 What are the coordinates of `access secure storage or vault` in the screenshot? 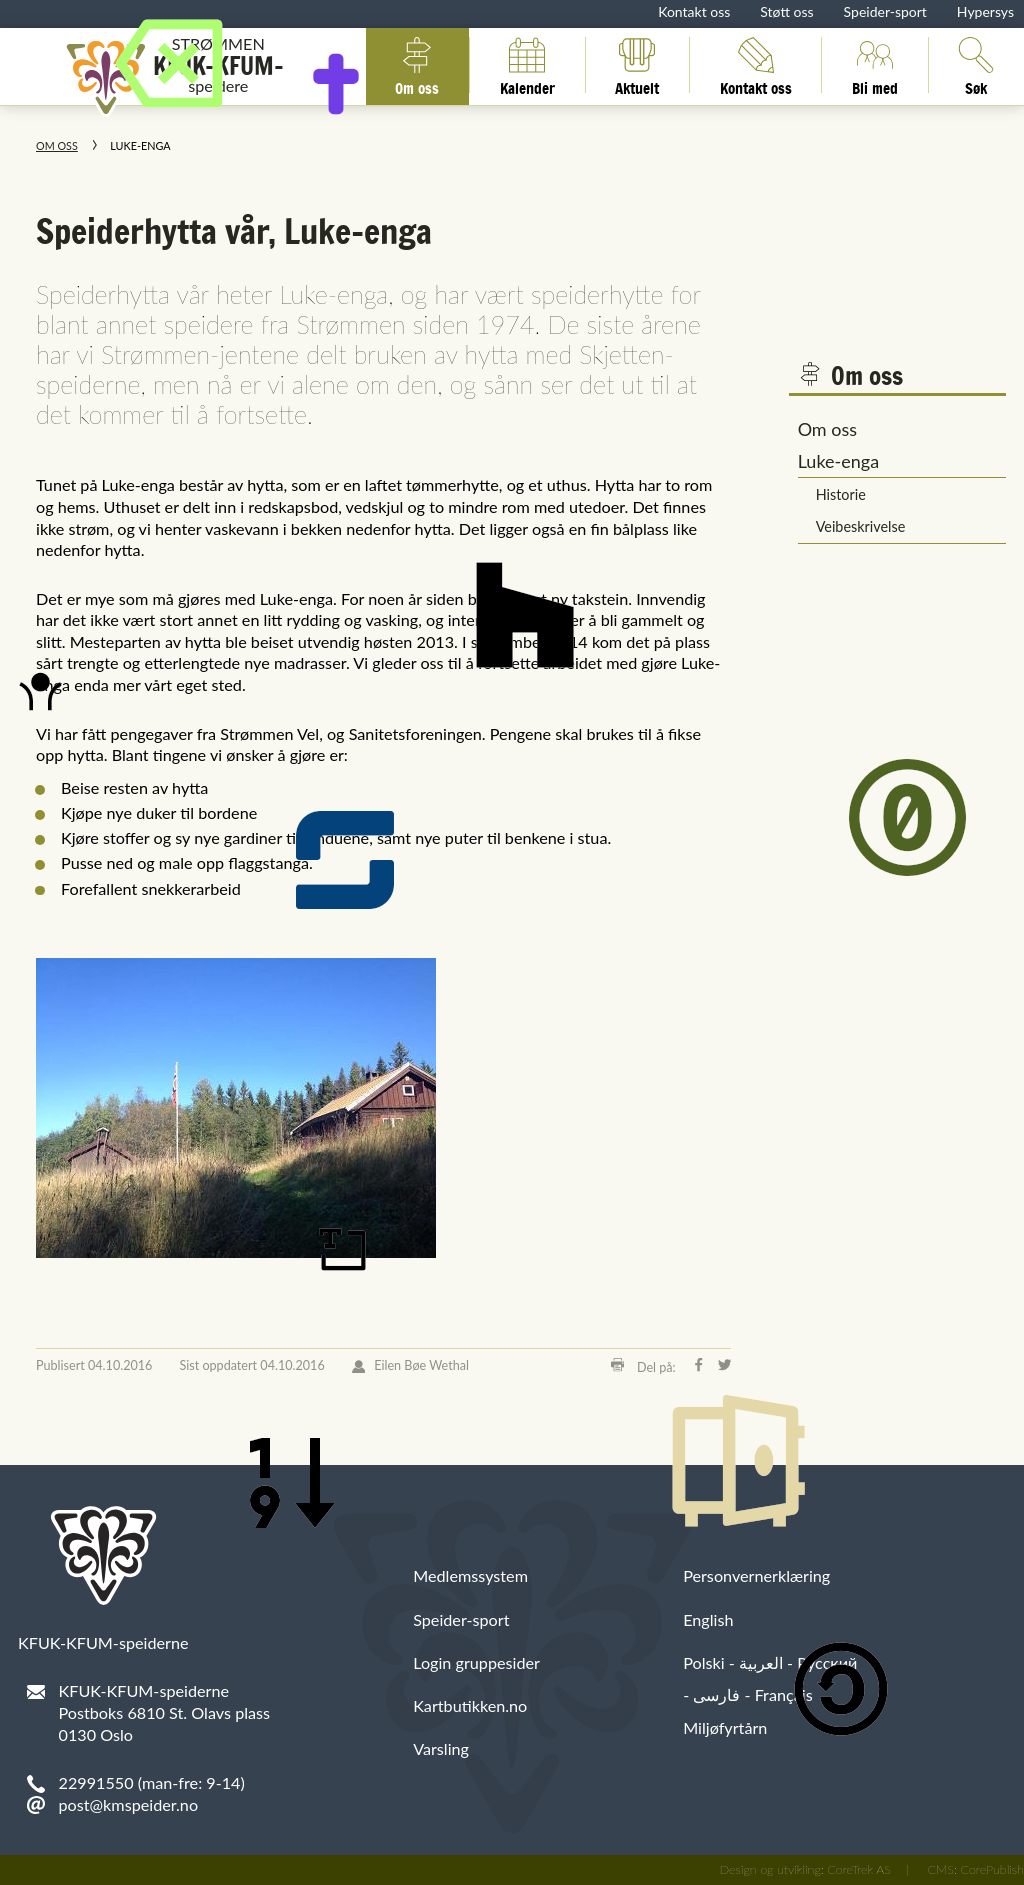 It's located at (735, 1463).